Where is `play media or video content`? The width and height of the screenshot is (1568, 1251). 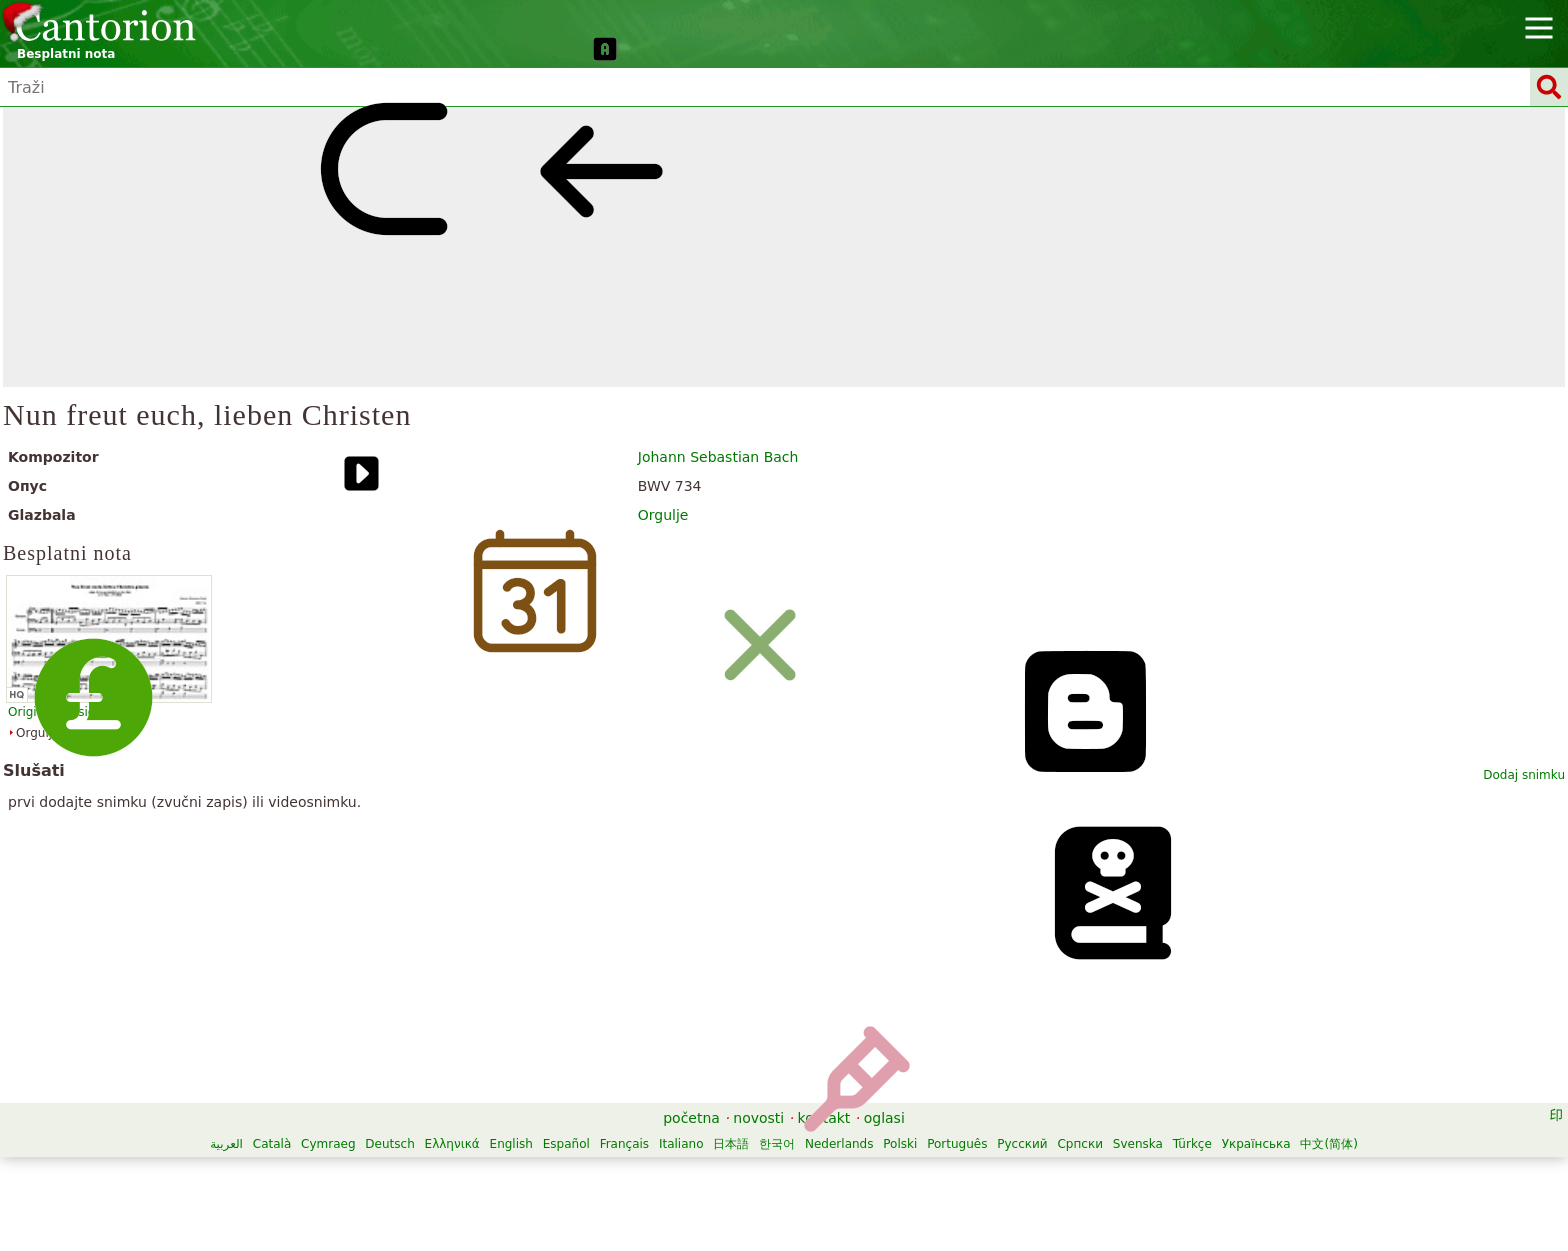 play media or video content is located at coordinates (361, 473).